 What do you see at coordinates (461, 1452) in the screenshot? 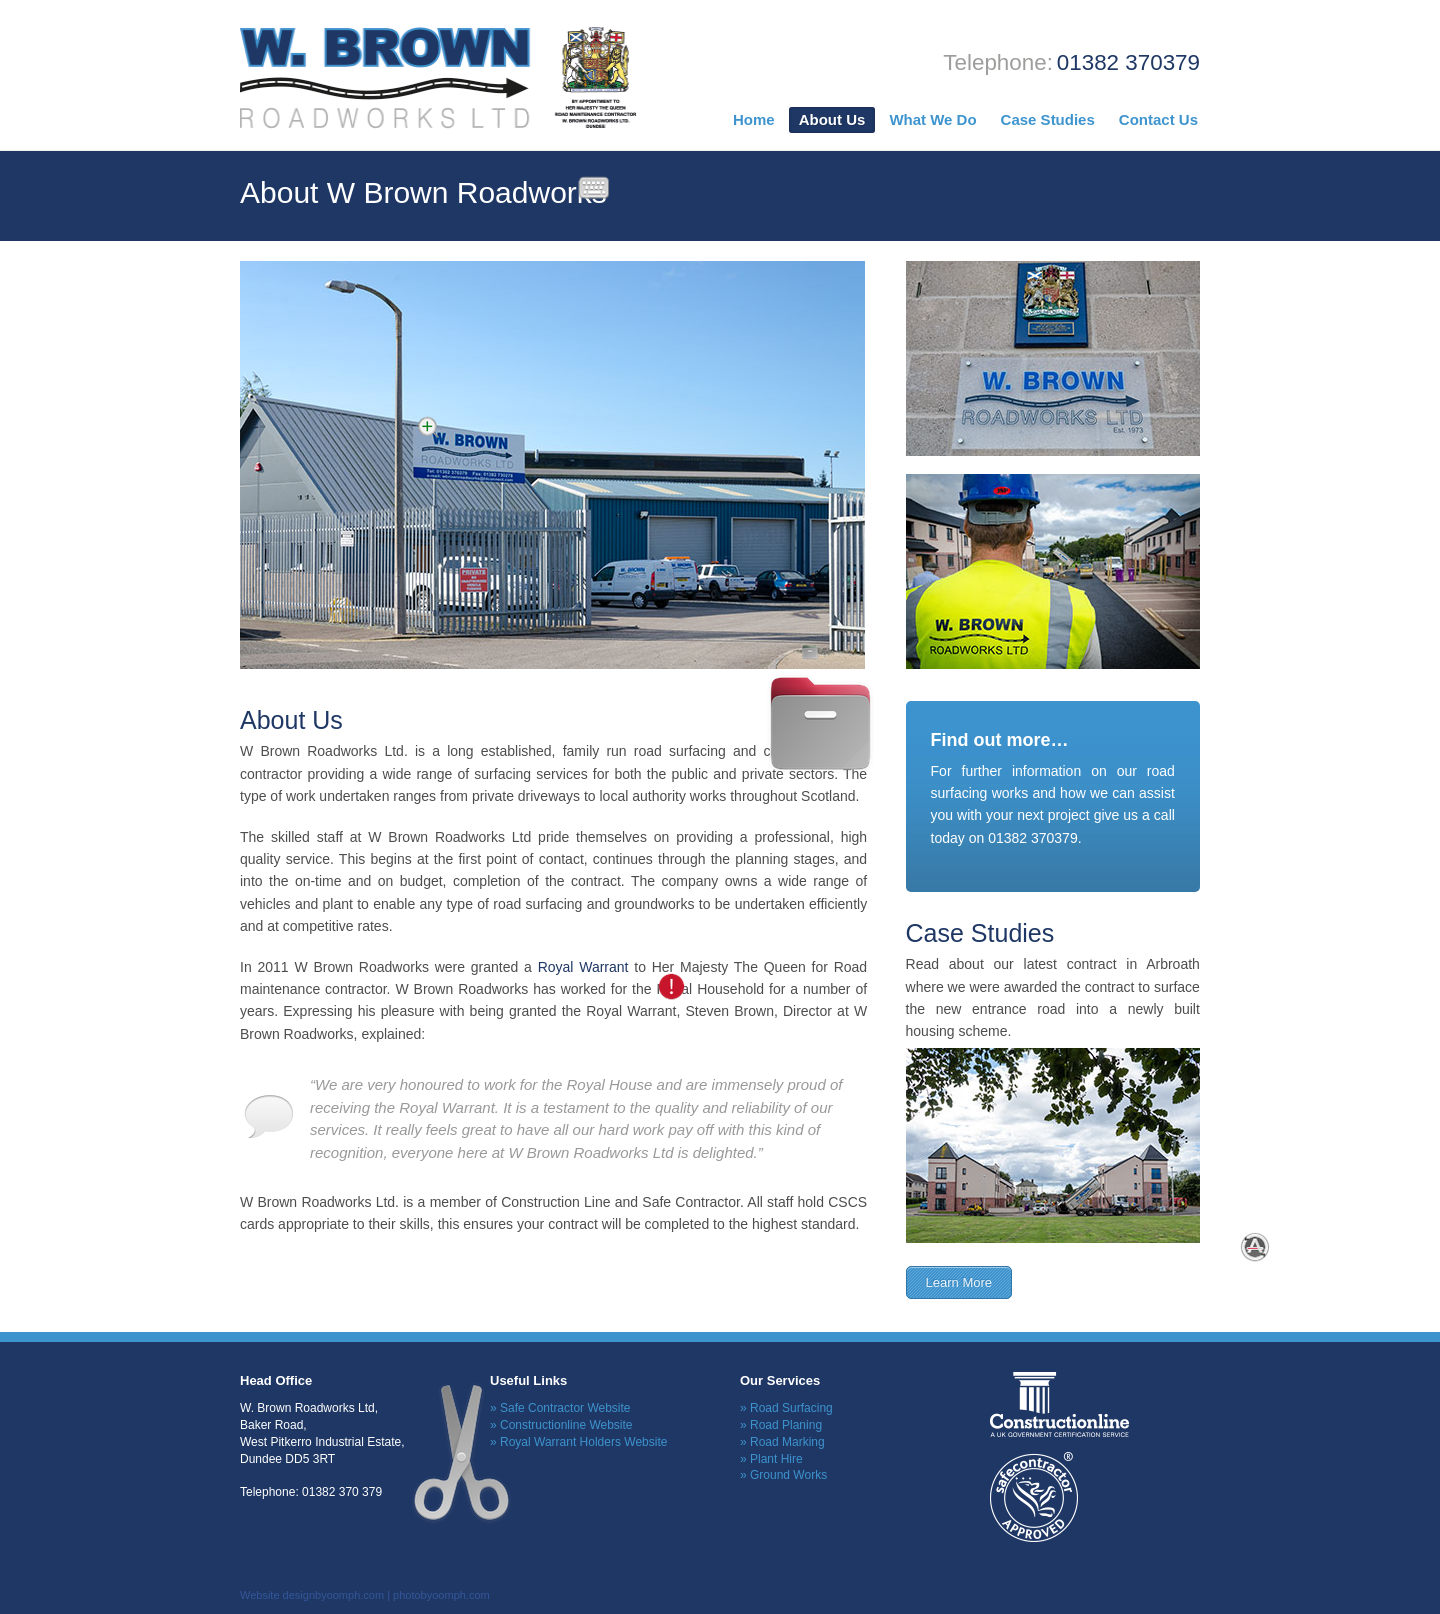
I see `cut selected content to clipboard` at bounding box center [461, 1452].